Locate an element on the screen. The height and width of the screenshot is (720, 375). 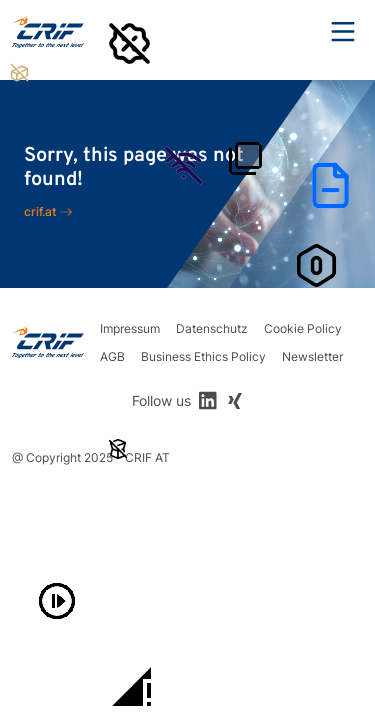
remove a file from the list is located at coordinates (330, 185).